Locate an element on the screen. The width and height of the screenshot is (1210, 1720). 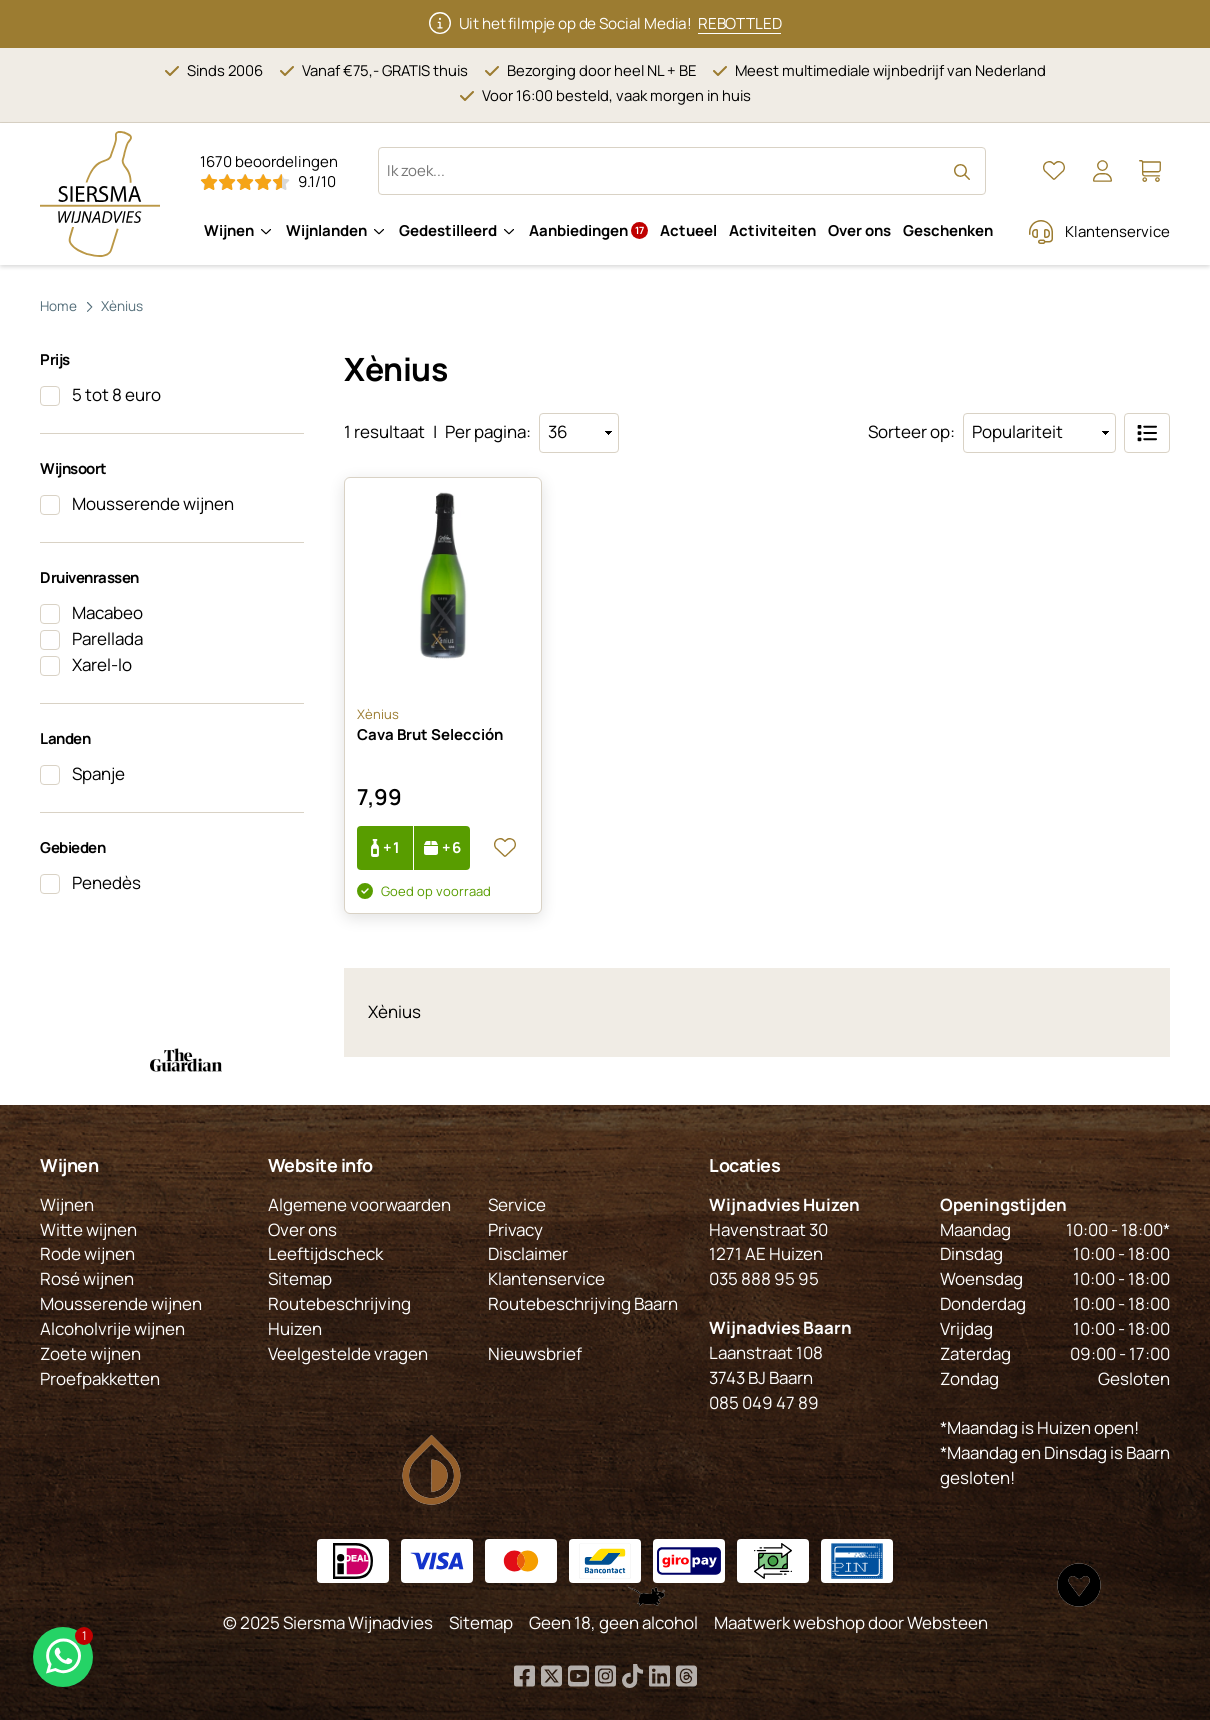
xfce desktop environment logo is located at coordinates (646, 1596).